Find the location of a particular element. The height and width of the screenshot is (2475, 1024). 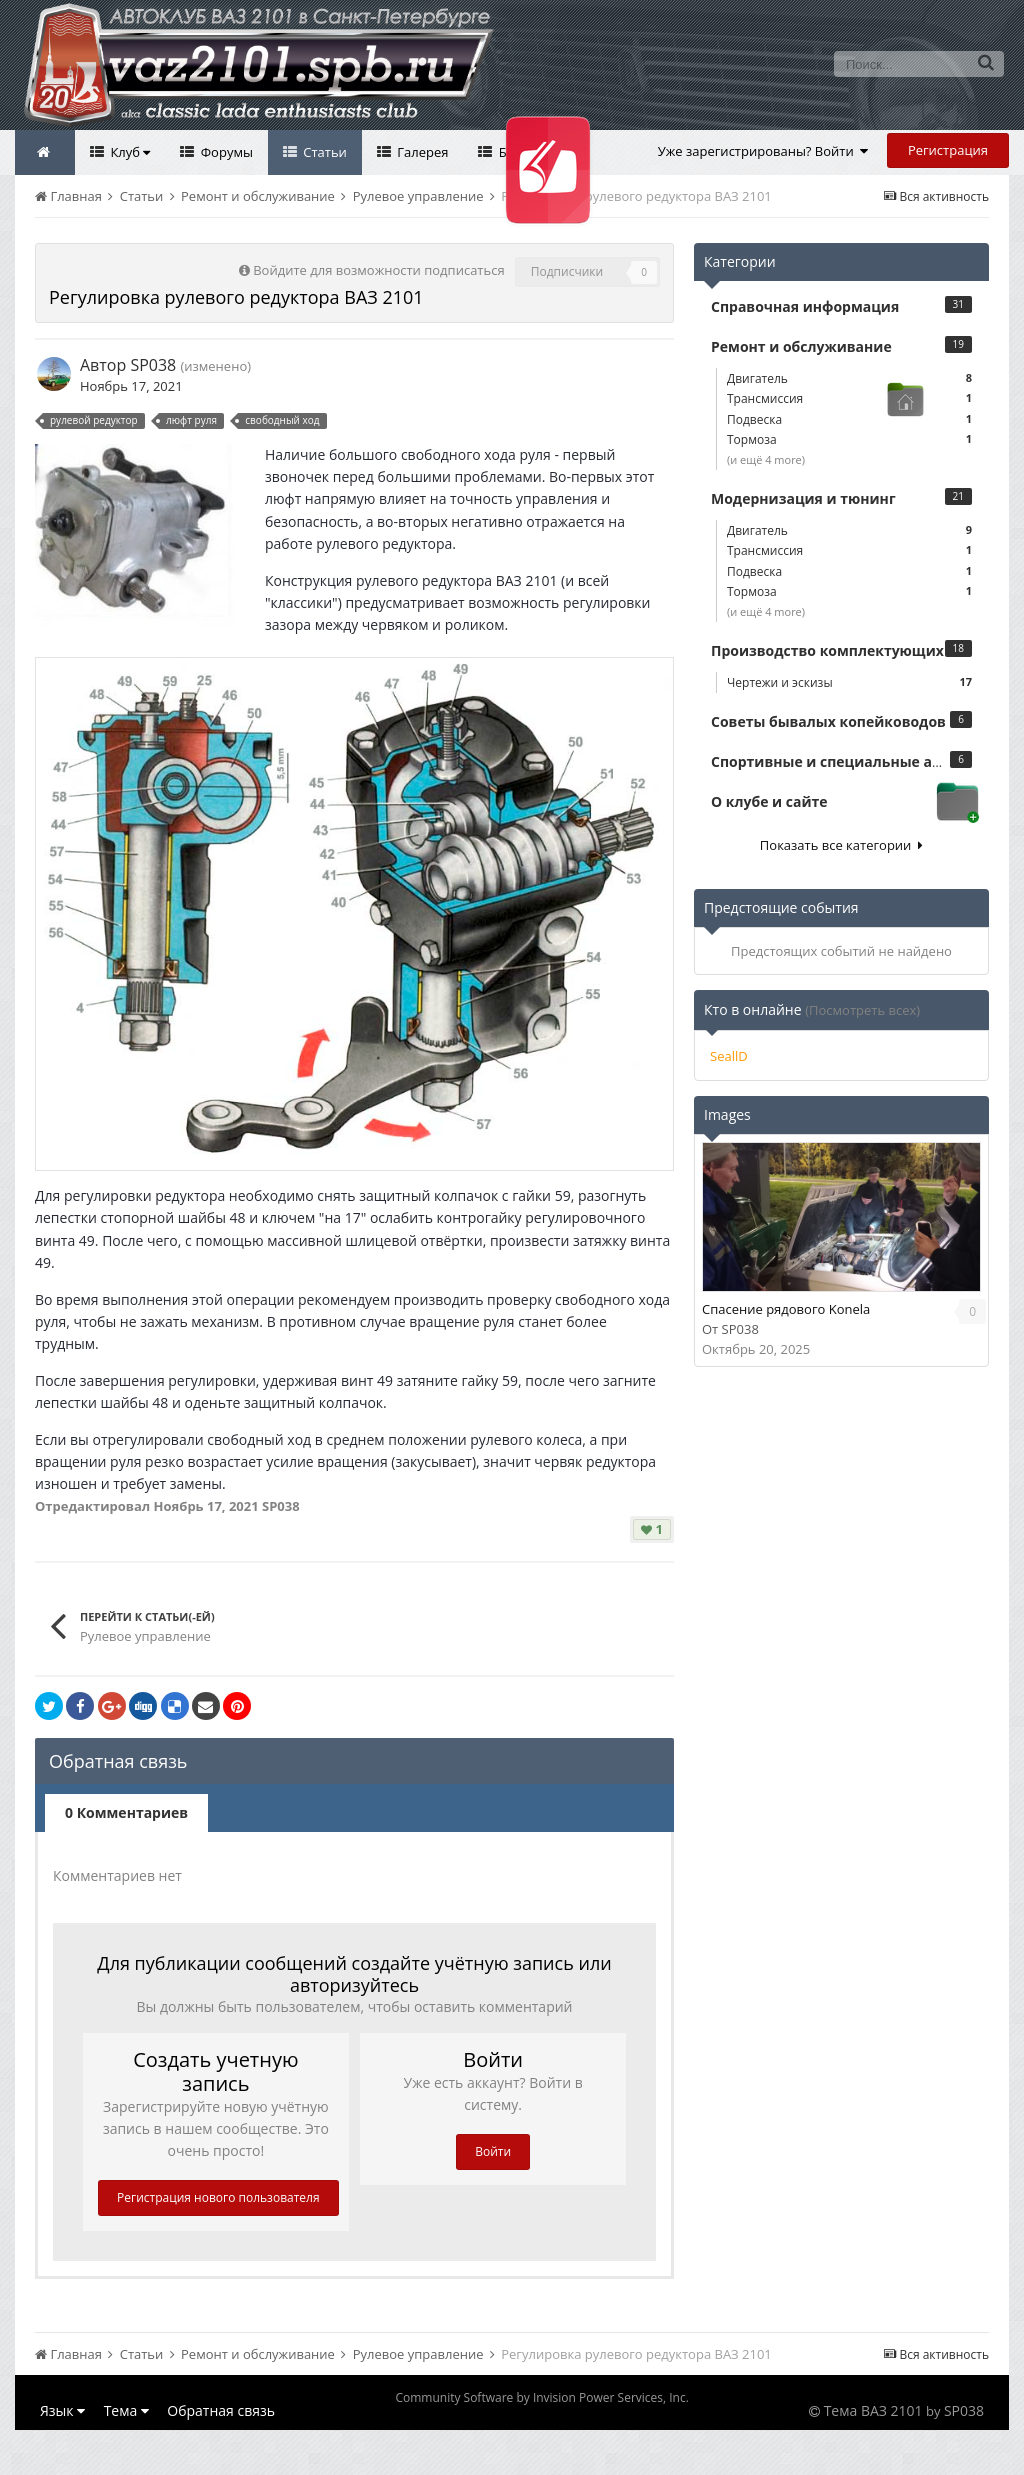

access your home folder is located at coordinates (905, 399).